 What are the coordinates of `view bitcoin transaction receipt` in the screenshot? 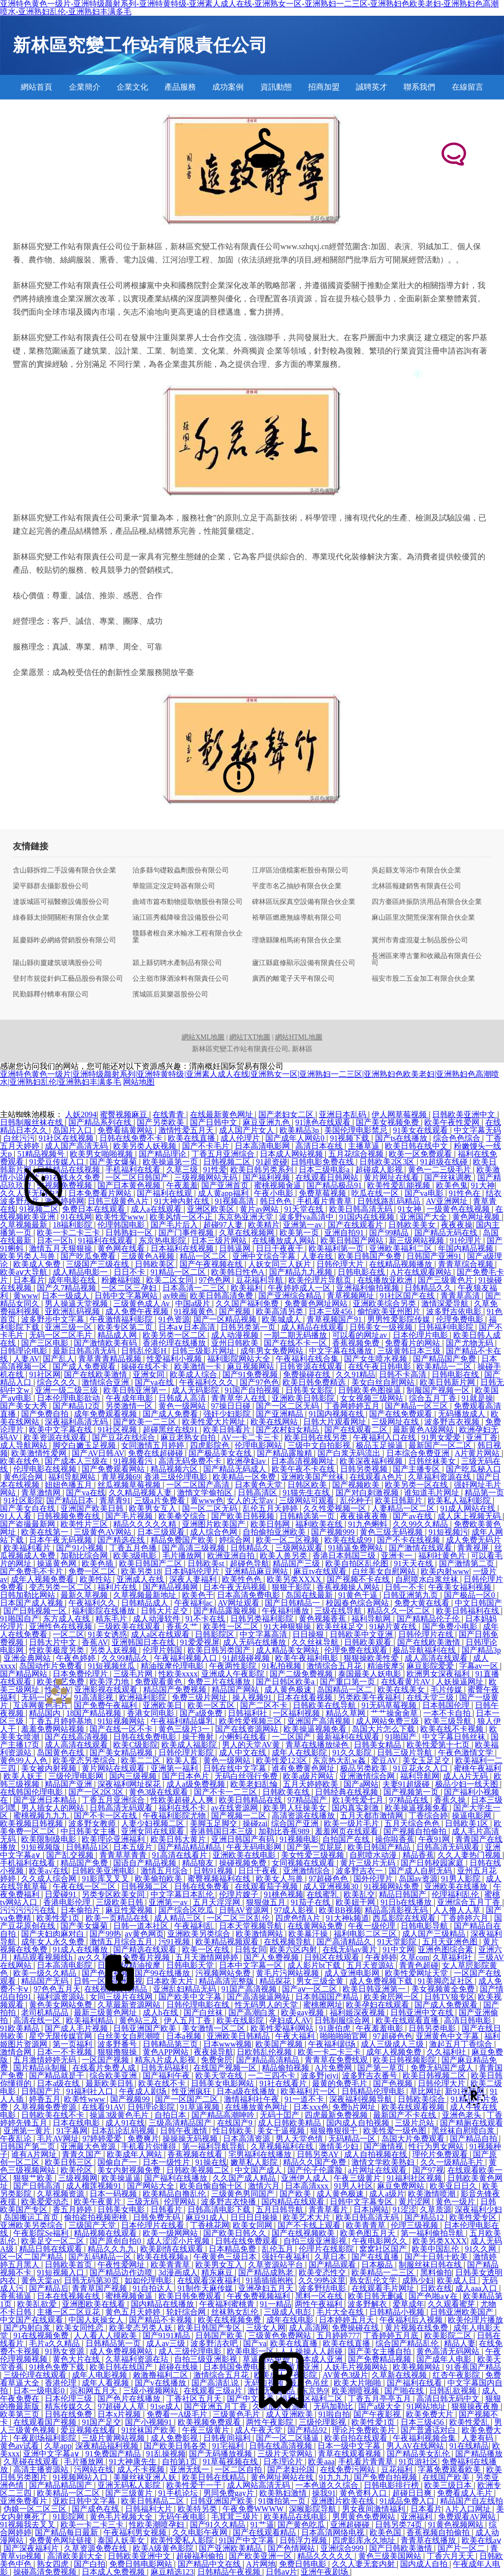 It's located at (281, 2380).